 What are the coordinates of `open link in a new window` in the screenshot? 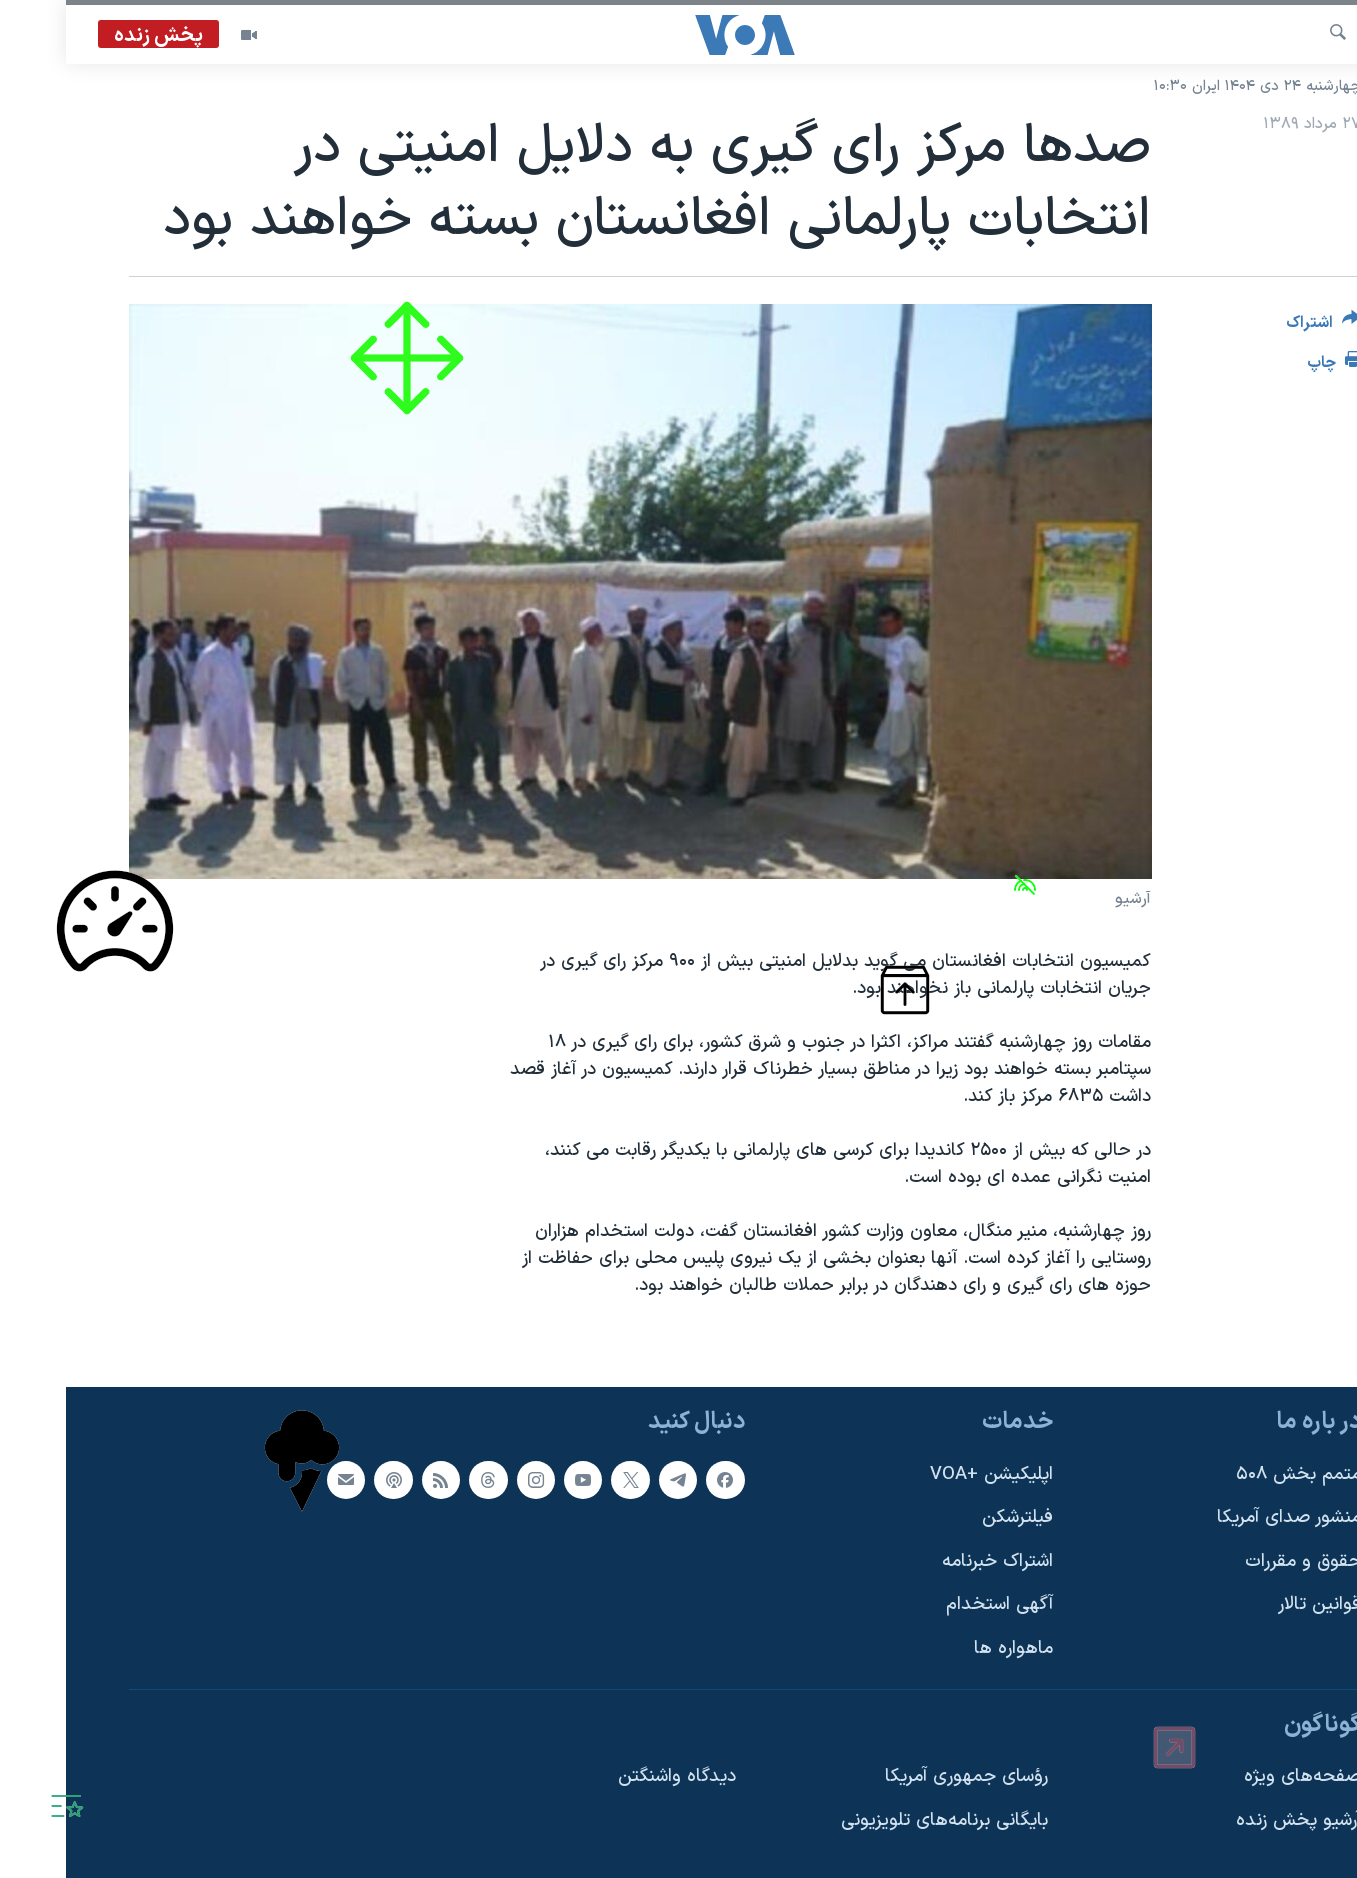 It's located at (1174, 1747).